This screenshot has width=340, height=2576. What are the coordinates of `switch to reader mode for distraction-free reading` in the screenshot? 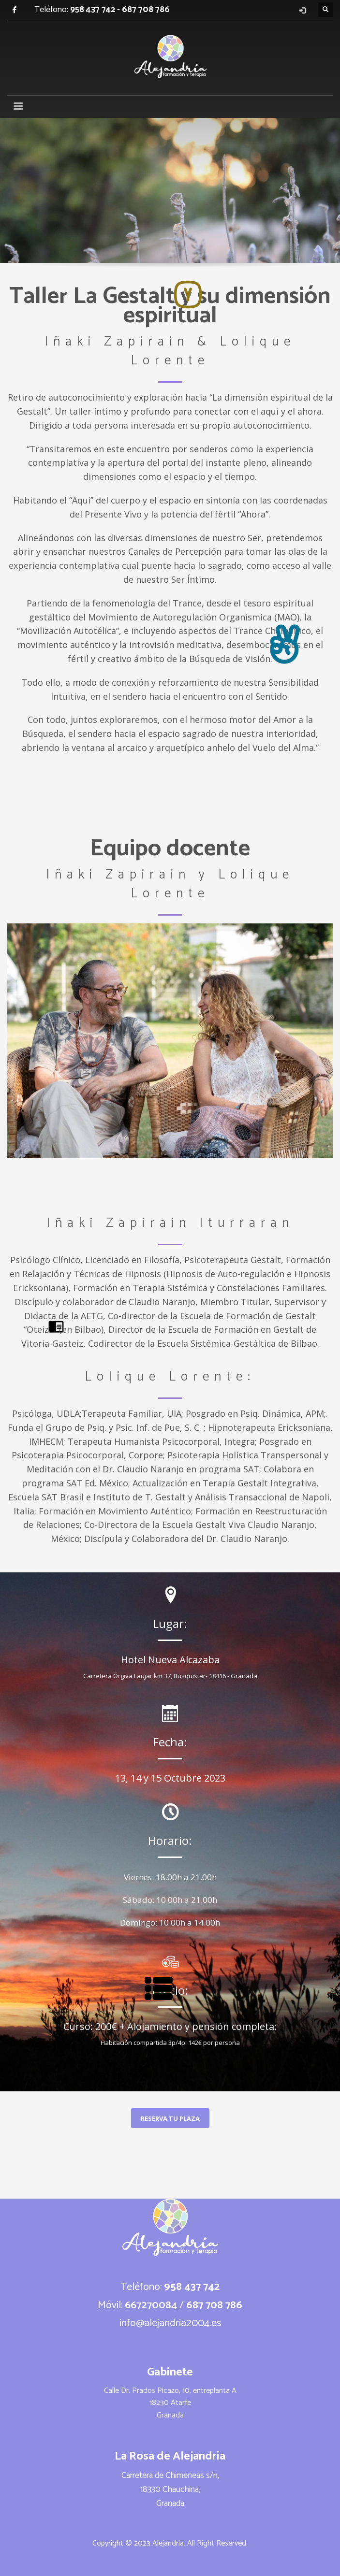 It's located at (56, 1326).